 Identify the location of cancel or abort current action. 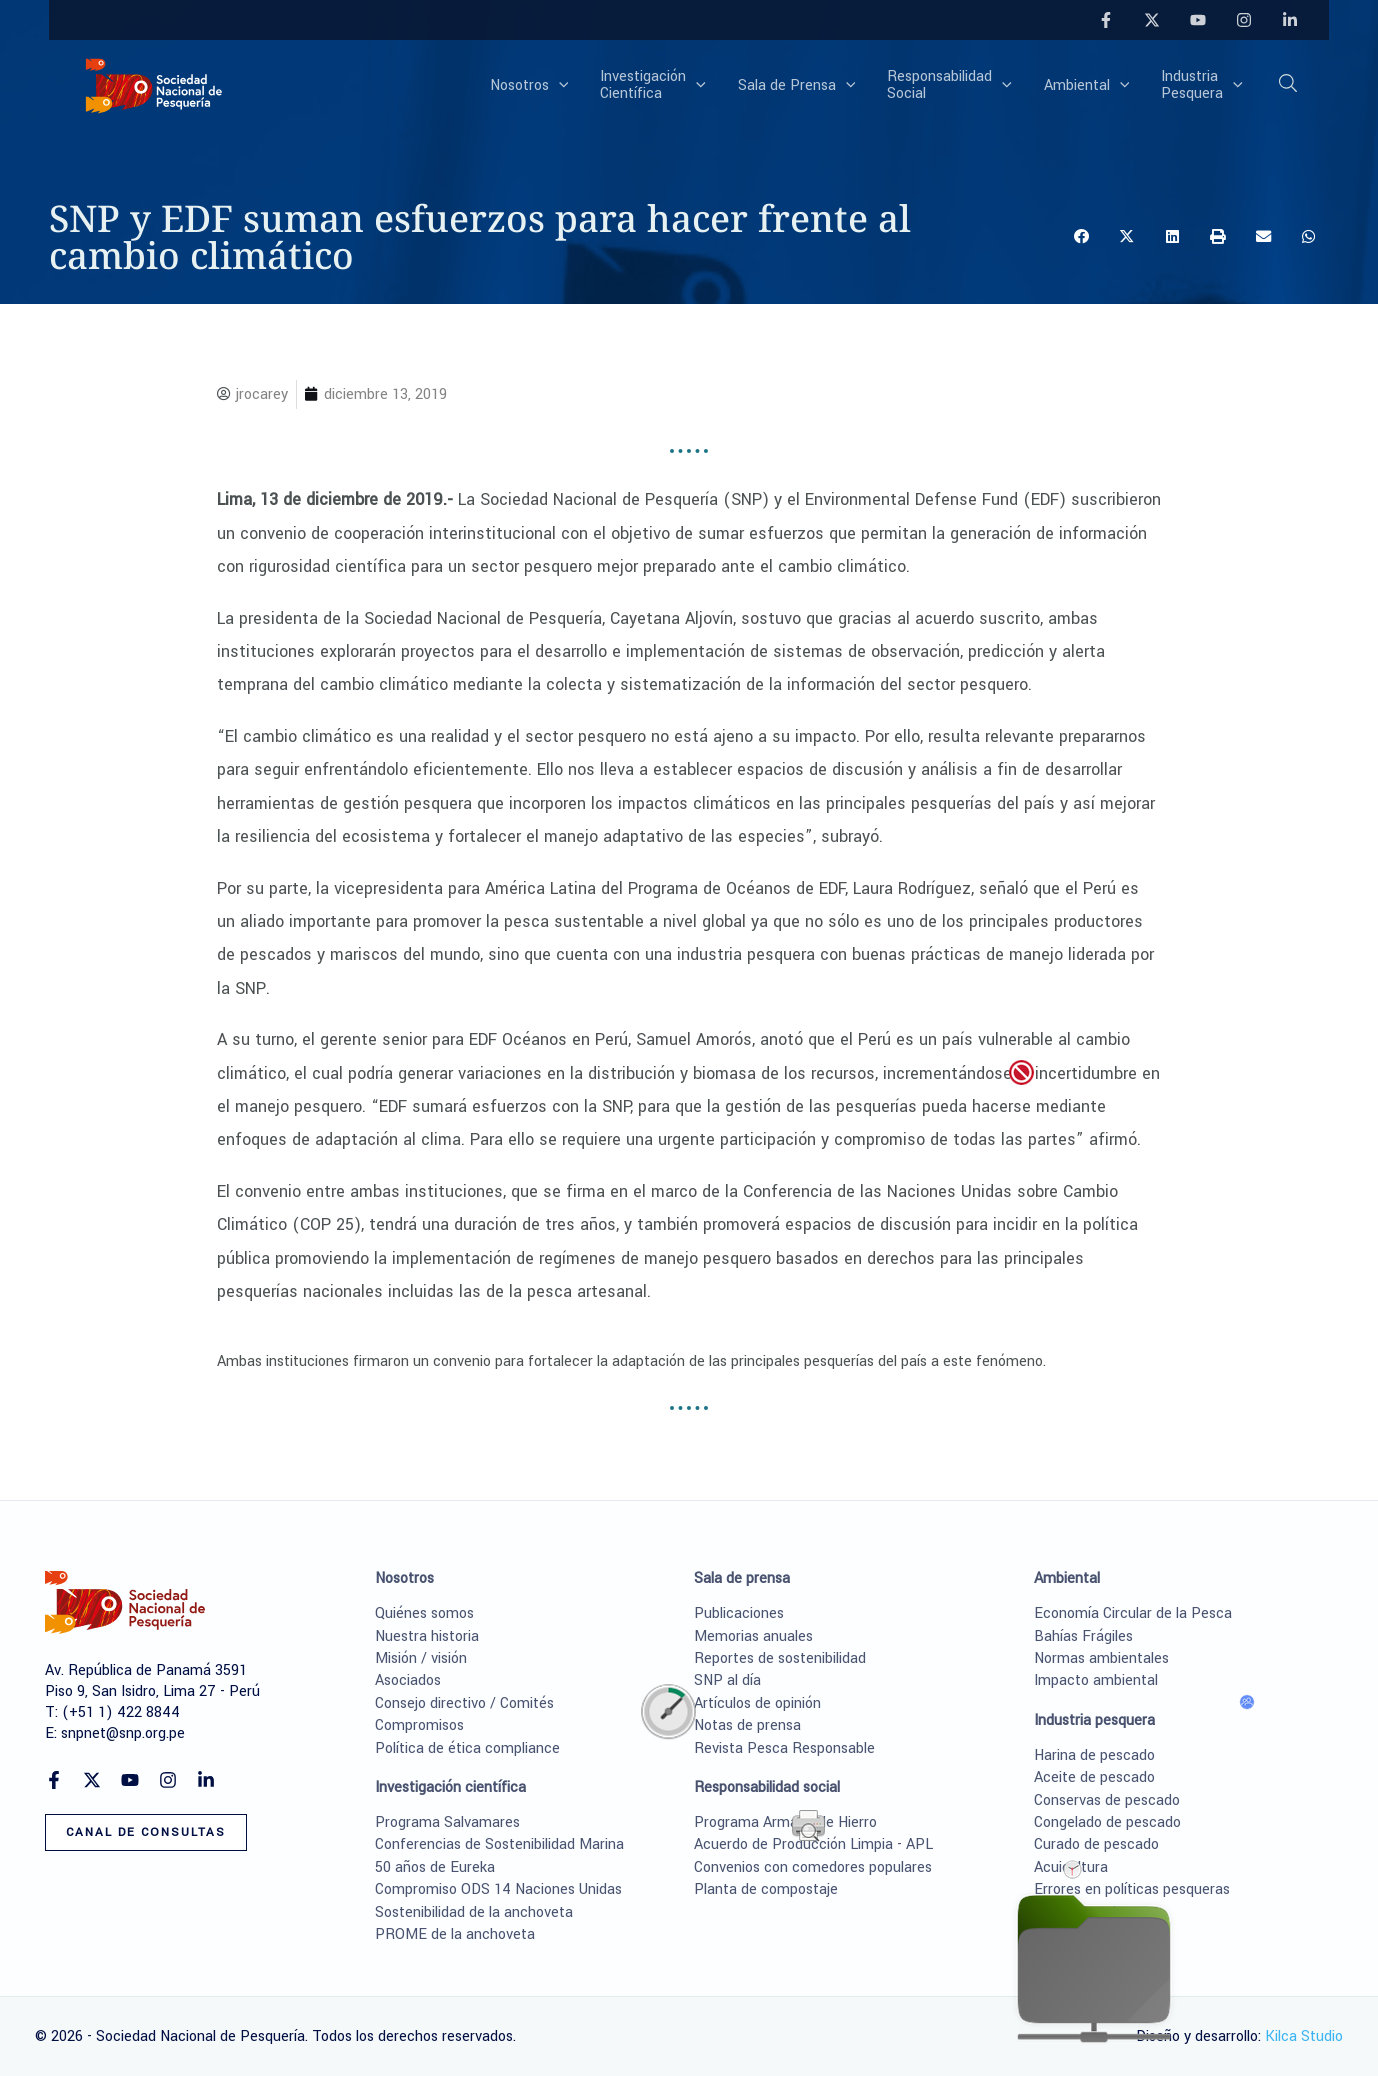
(1021, 1072).